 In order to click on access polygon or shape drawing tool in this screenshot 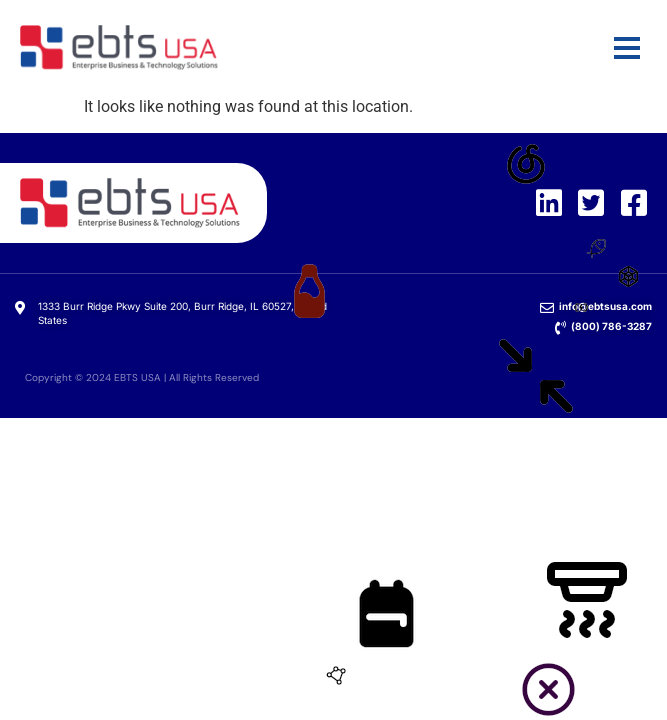, I will do `click(336, 675)`.